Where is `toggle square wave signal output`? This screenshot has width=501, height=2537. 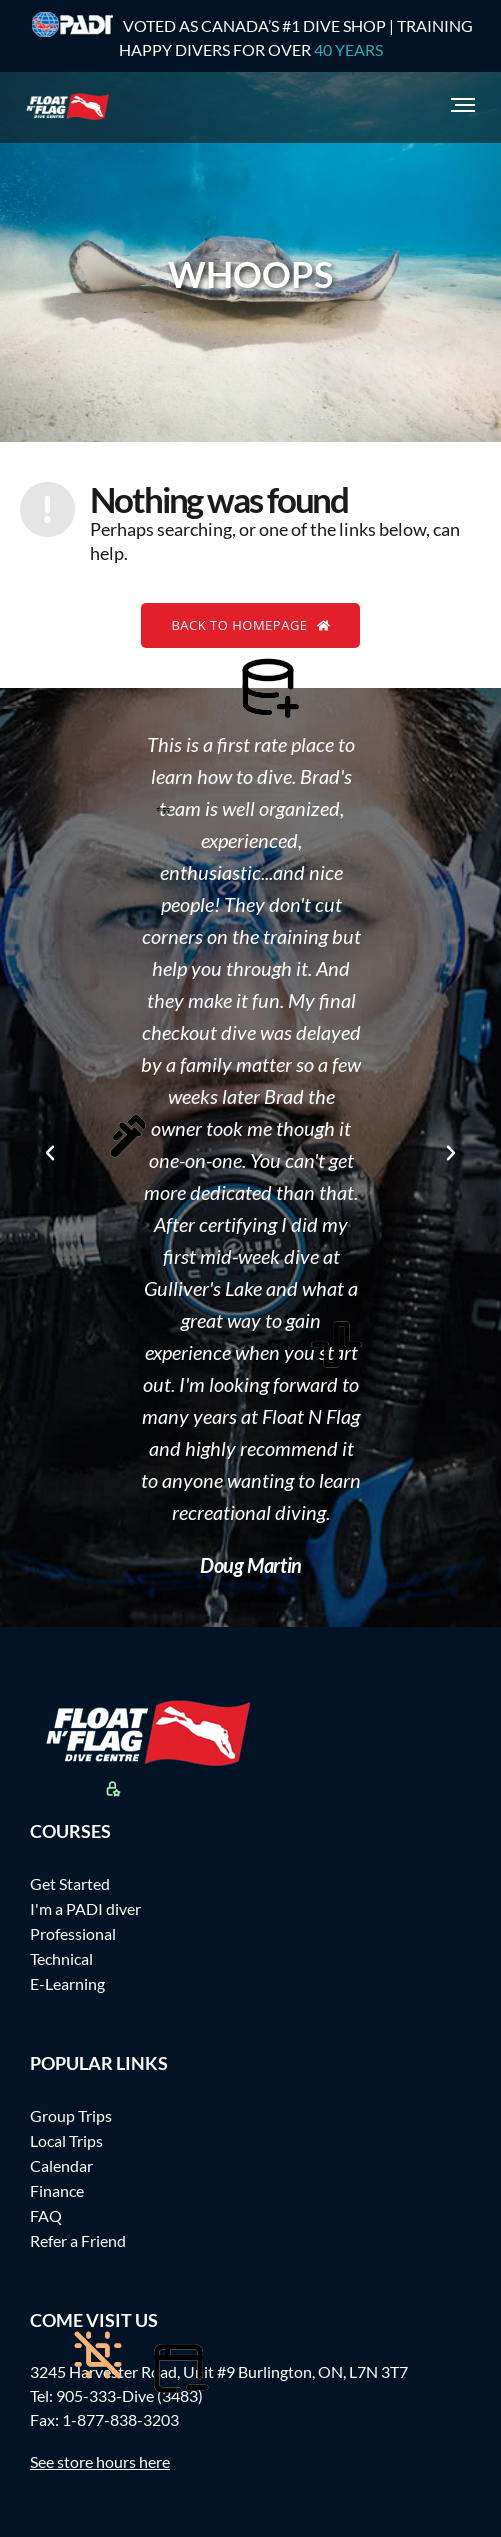
toggle square wave signal output is located at coordinates (336, 1344).